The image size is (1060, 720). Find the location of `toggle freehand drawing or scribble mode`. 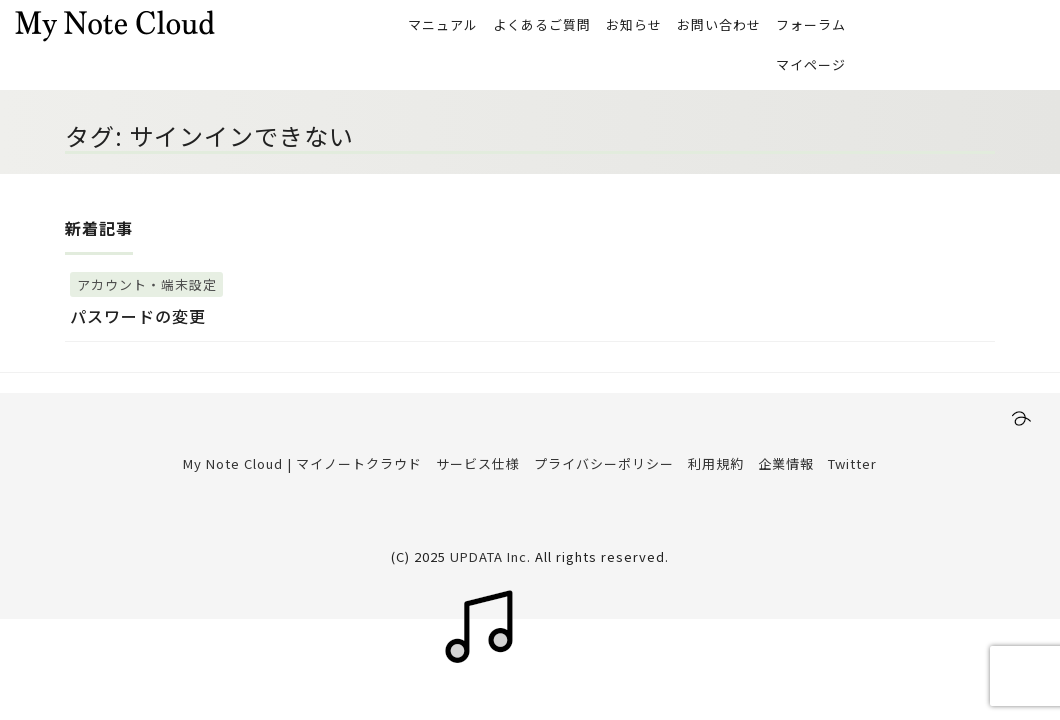

toggle freehand drawing or scribble mode is located at coordinates (1020, 418).